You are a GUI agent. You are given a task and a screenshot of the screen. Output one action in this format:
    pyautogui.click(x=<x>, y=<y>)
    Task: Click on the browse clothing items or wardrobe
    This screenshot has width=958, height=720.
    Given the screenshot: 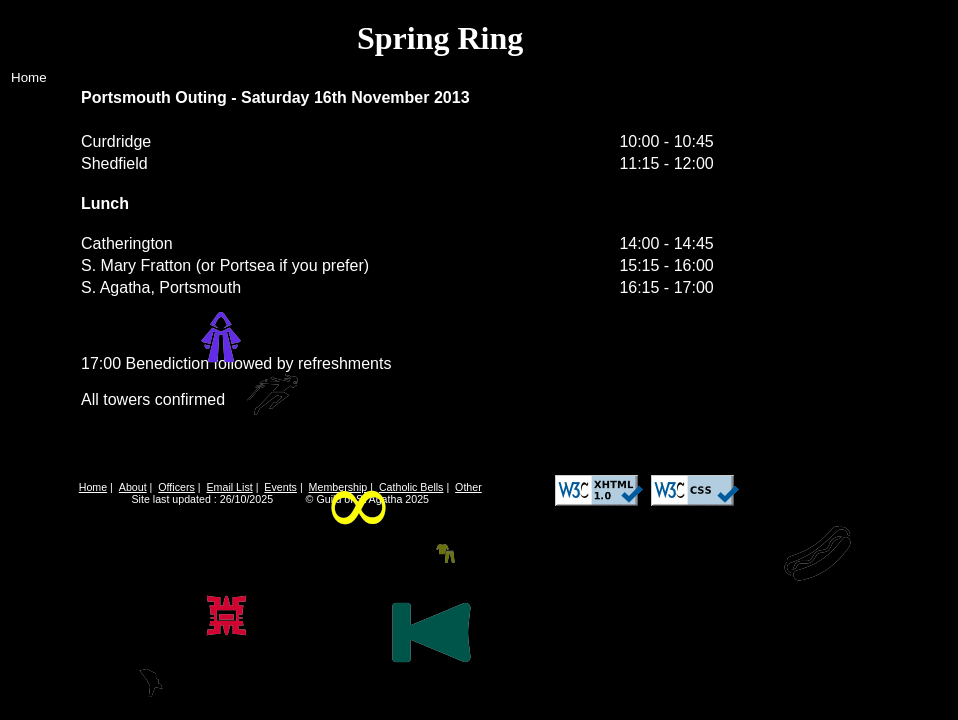 What is the action you would take?
    pyautogui.click(x=445, y=553)
    